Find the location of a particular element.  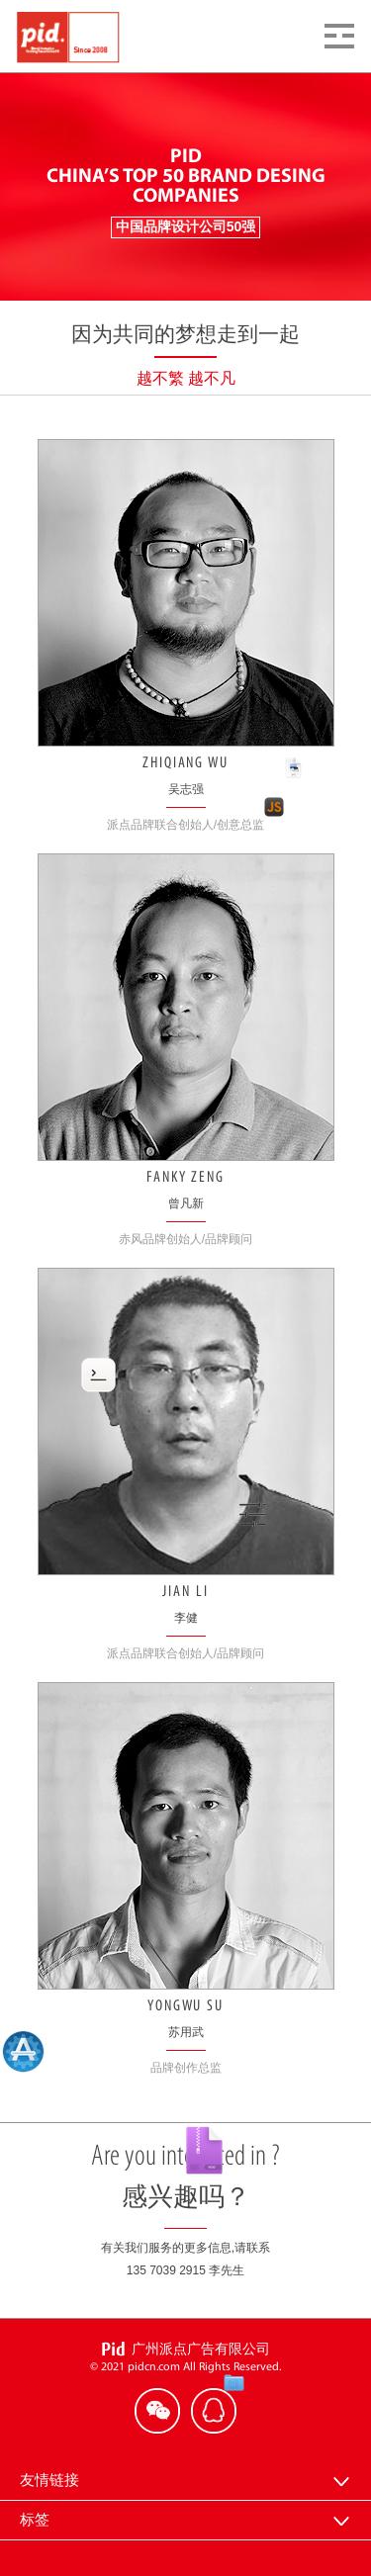

open software properties and driver settings is located at coordinates (23, 2051).